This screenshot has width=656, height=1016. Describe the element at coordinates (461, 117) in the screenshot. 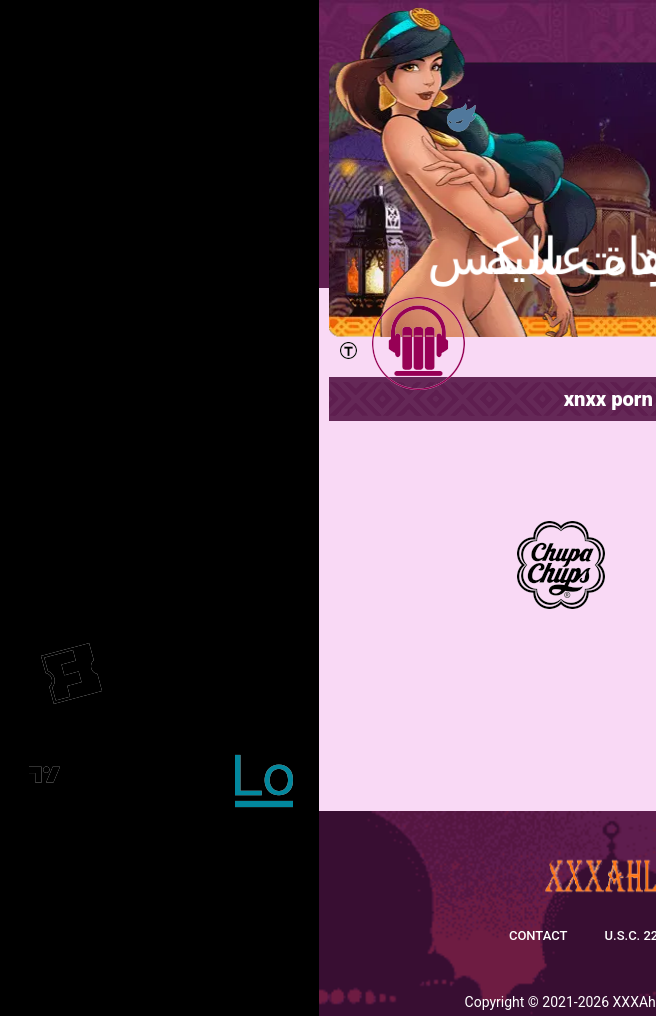

I see `visit zcool creative platform` at that location.